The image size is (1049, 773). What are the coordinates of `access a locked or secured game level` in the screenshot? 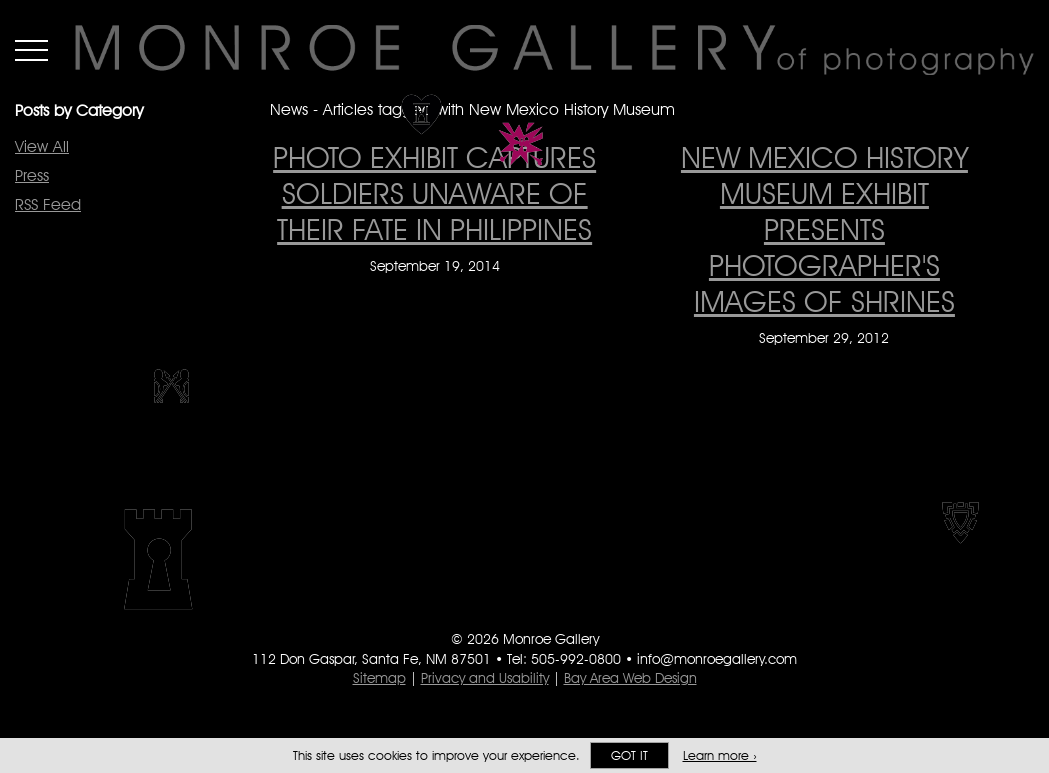 It's located at (157, 559).